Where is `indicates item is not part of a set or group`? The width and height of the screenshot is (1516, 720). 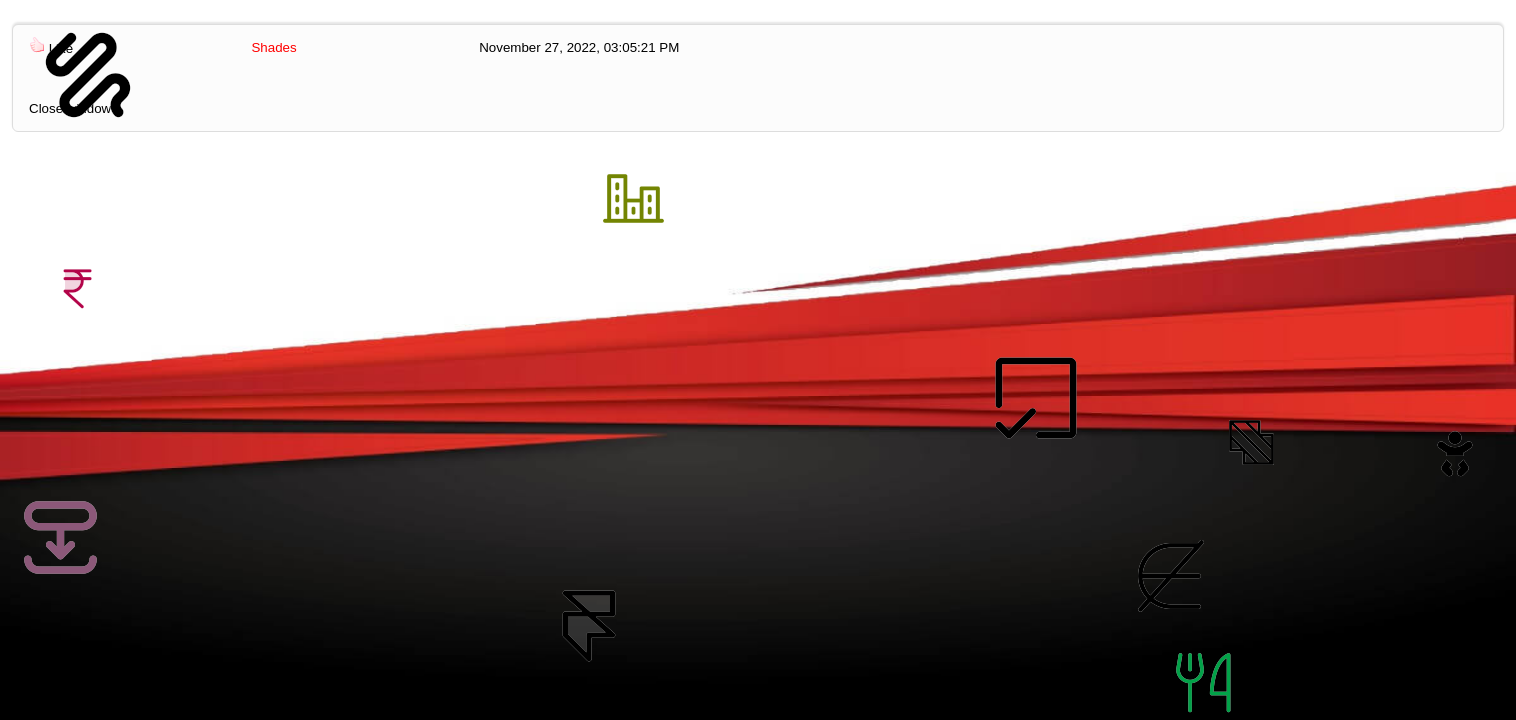
indicates item is not part of a set or group is located at coordinates (1171, 576).